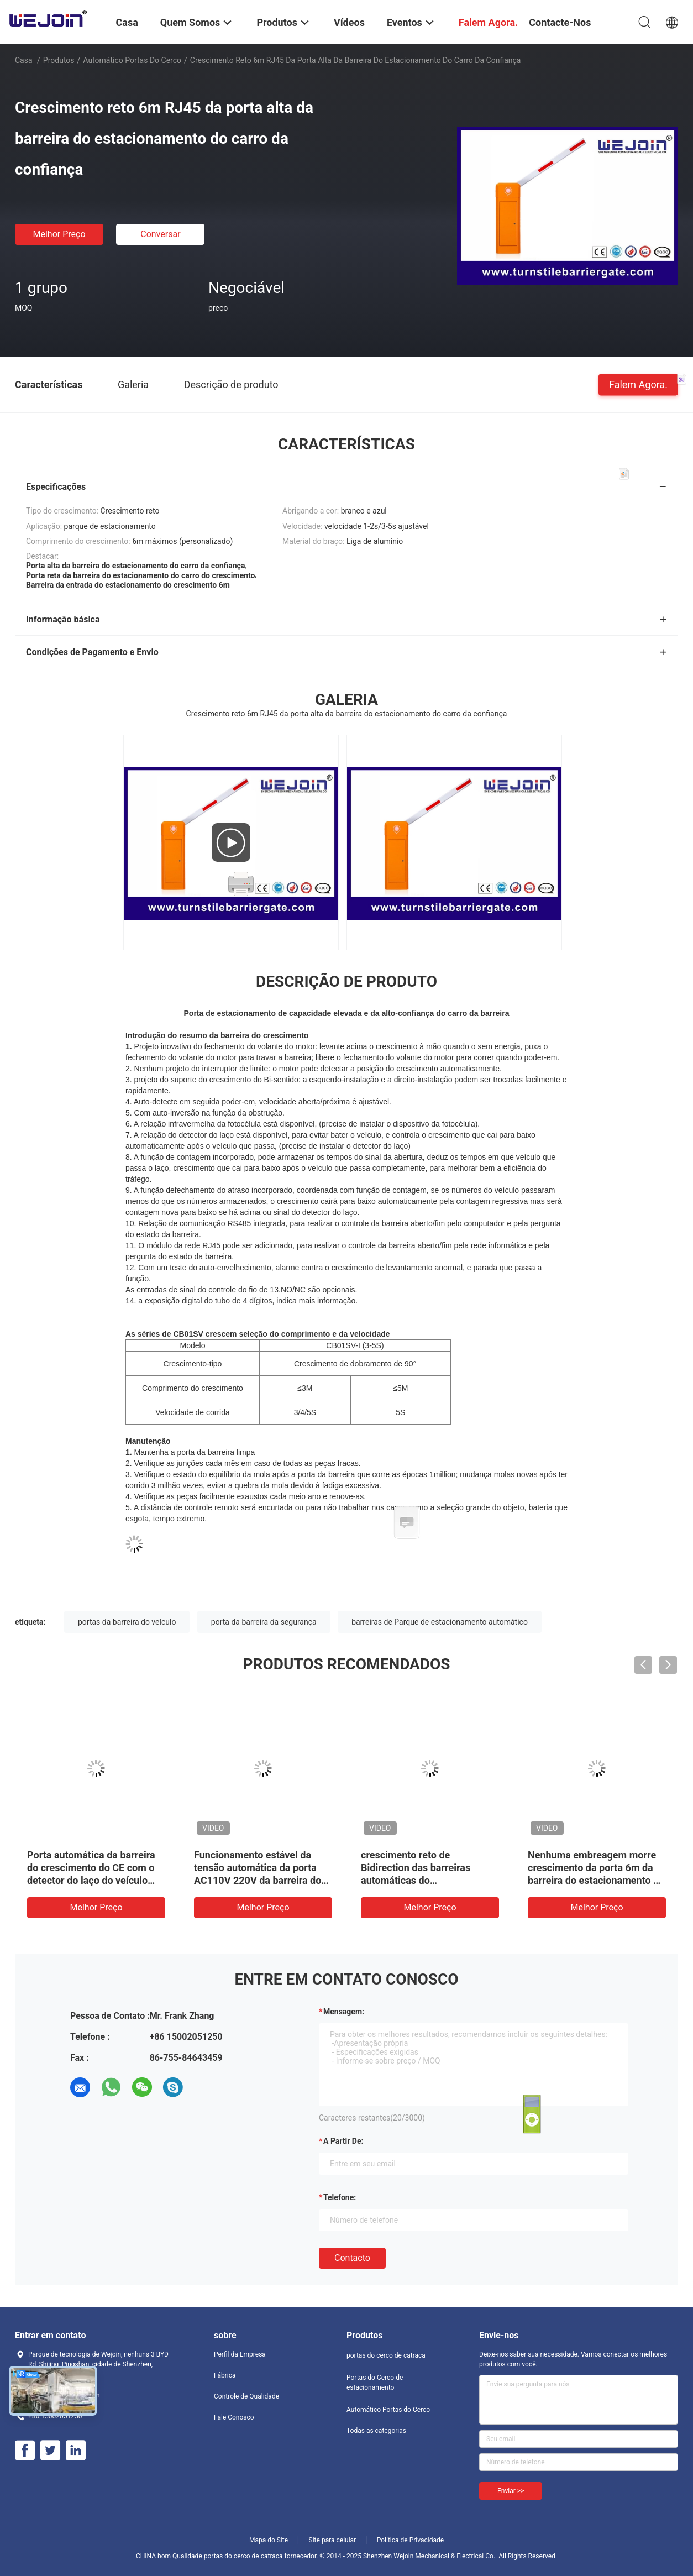 The image size is (693, 2576). Describe the element at coordinates (681, 379) in the screenshot. I see `a haskell source code file` at that location.